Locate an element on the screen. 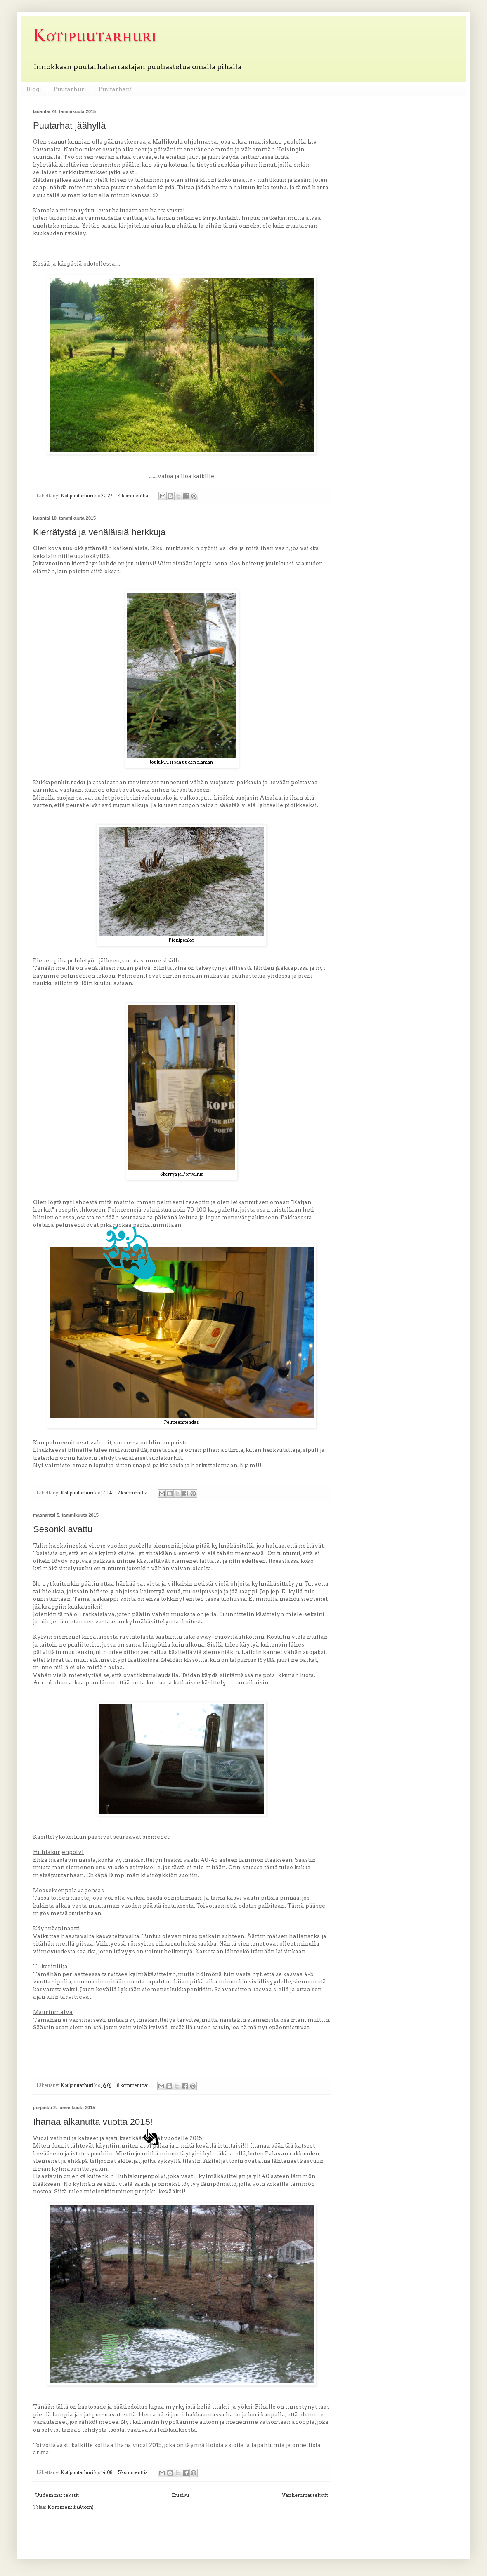 The width and height of the screenshot is (487, 2576). wire or cable inventory item is located at coordinates (116, 2349).